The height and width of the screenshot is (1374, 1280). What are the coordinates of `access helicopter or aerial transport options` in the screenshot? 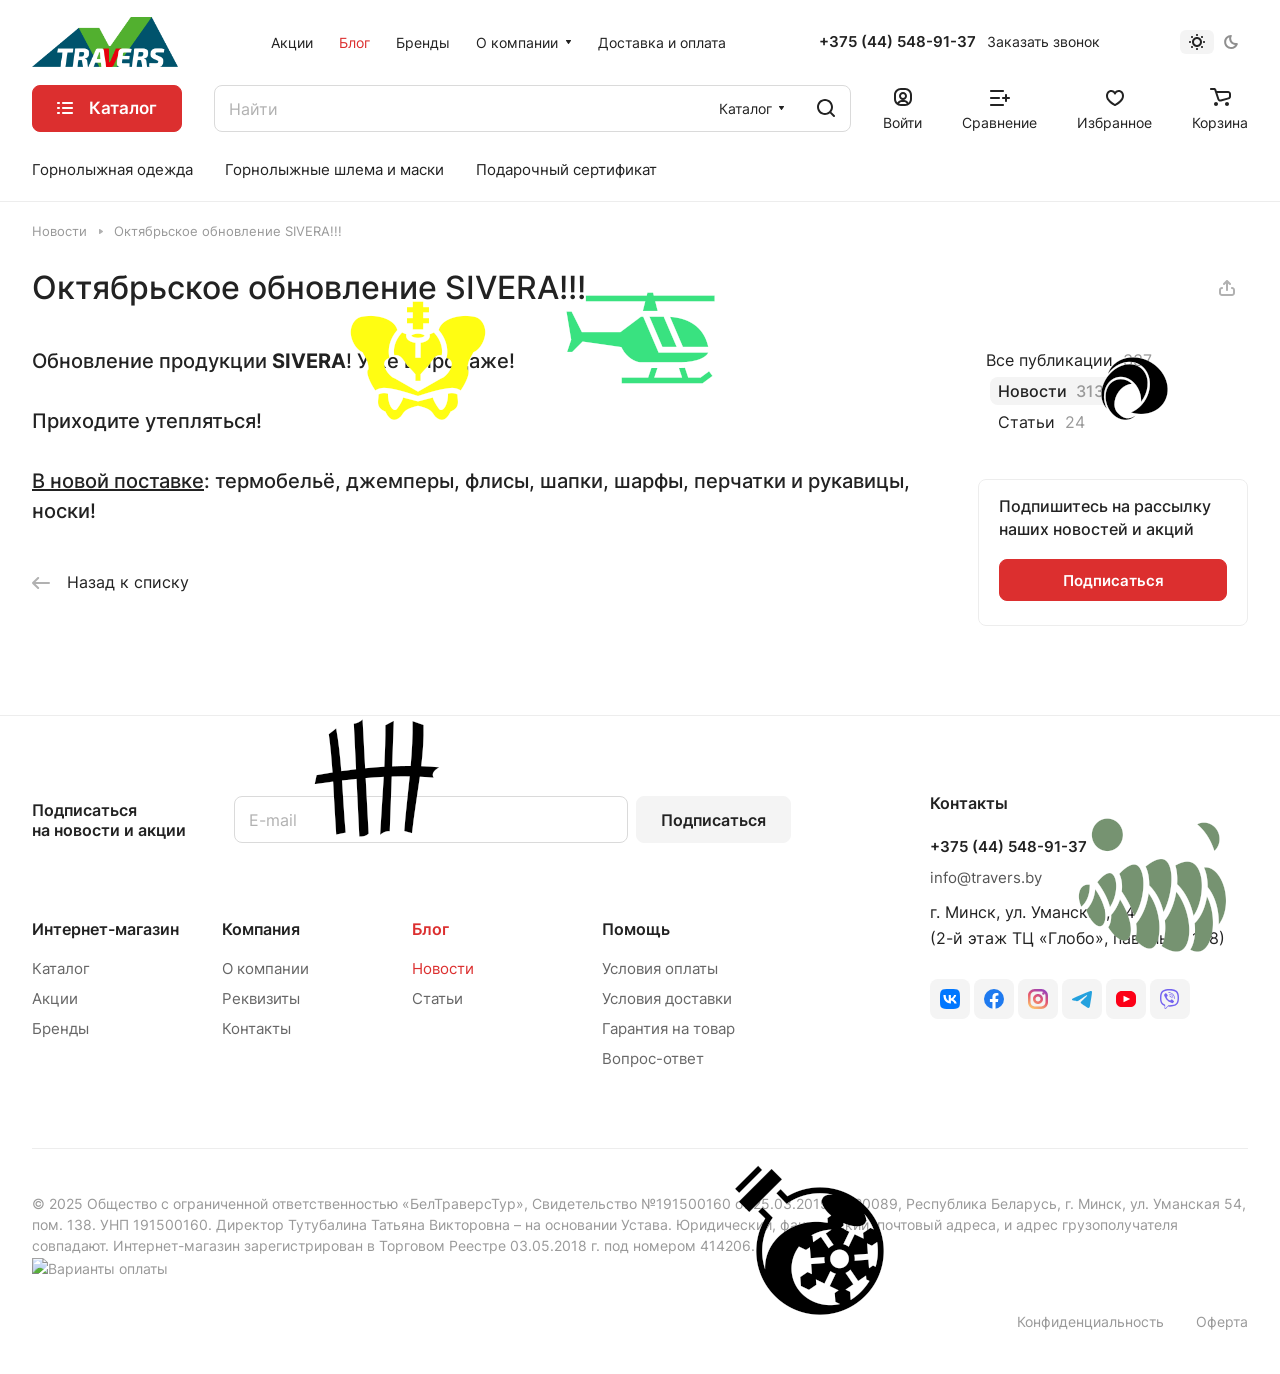 It's located at (640, 338).